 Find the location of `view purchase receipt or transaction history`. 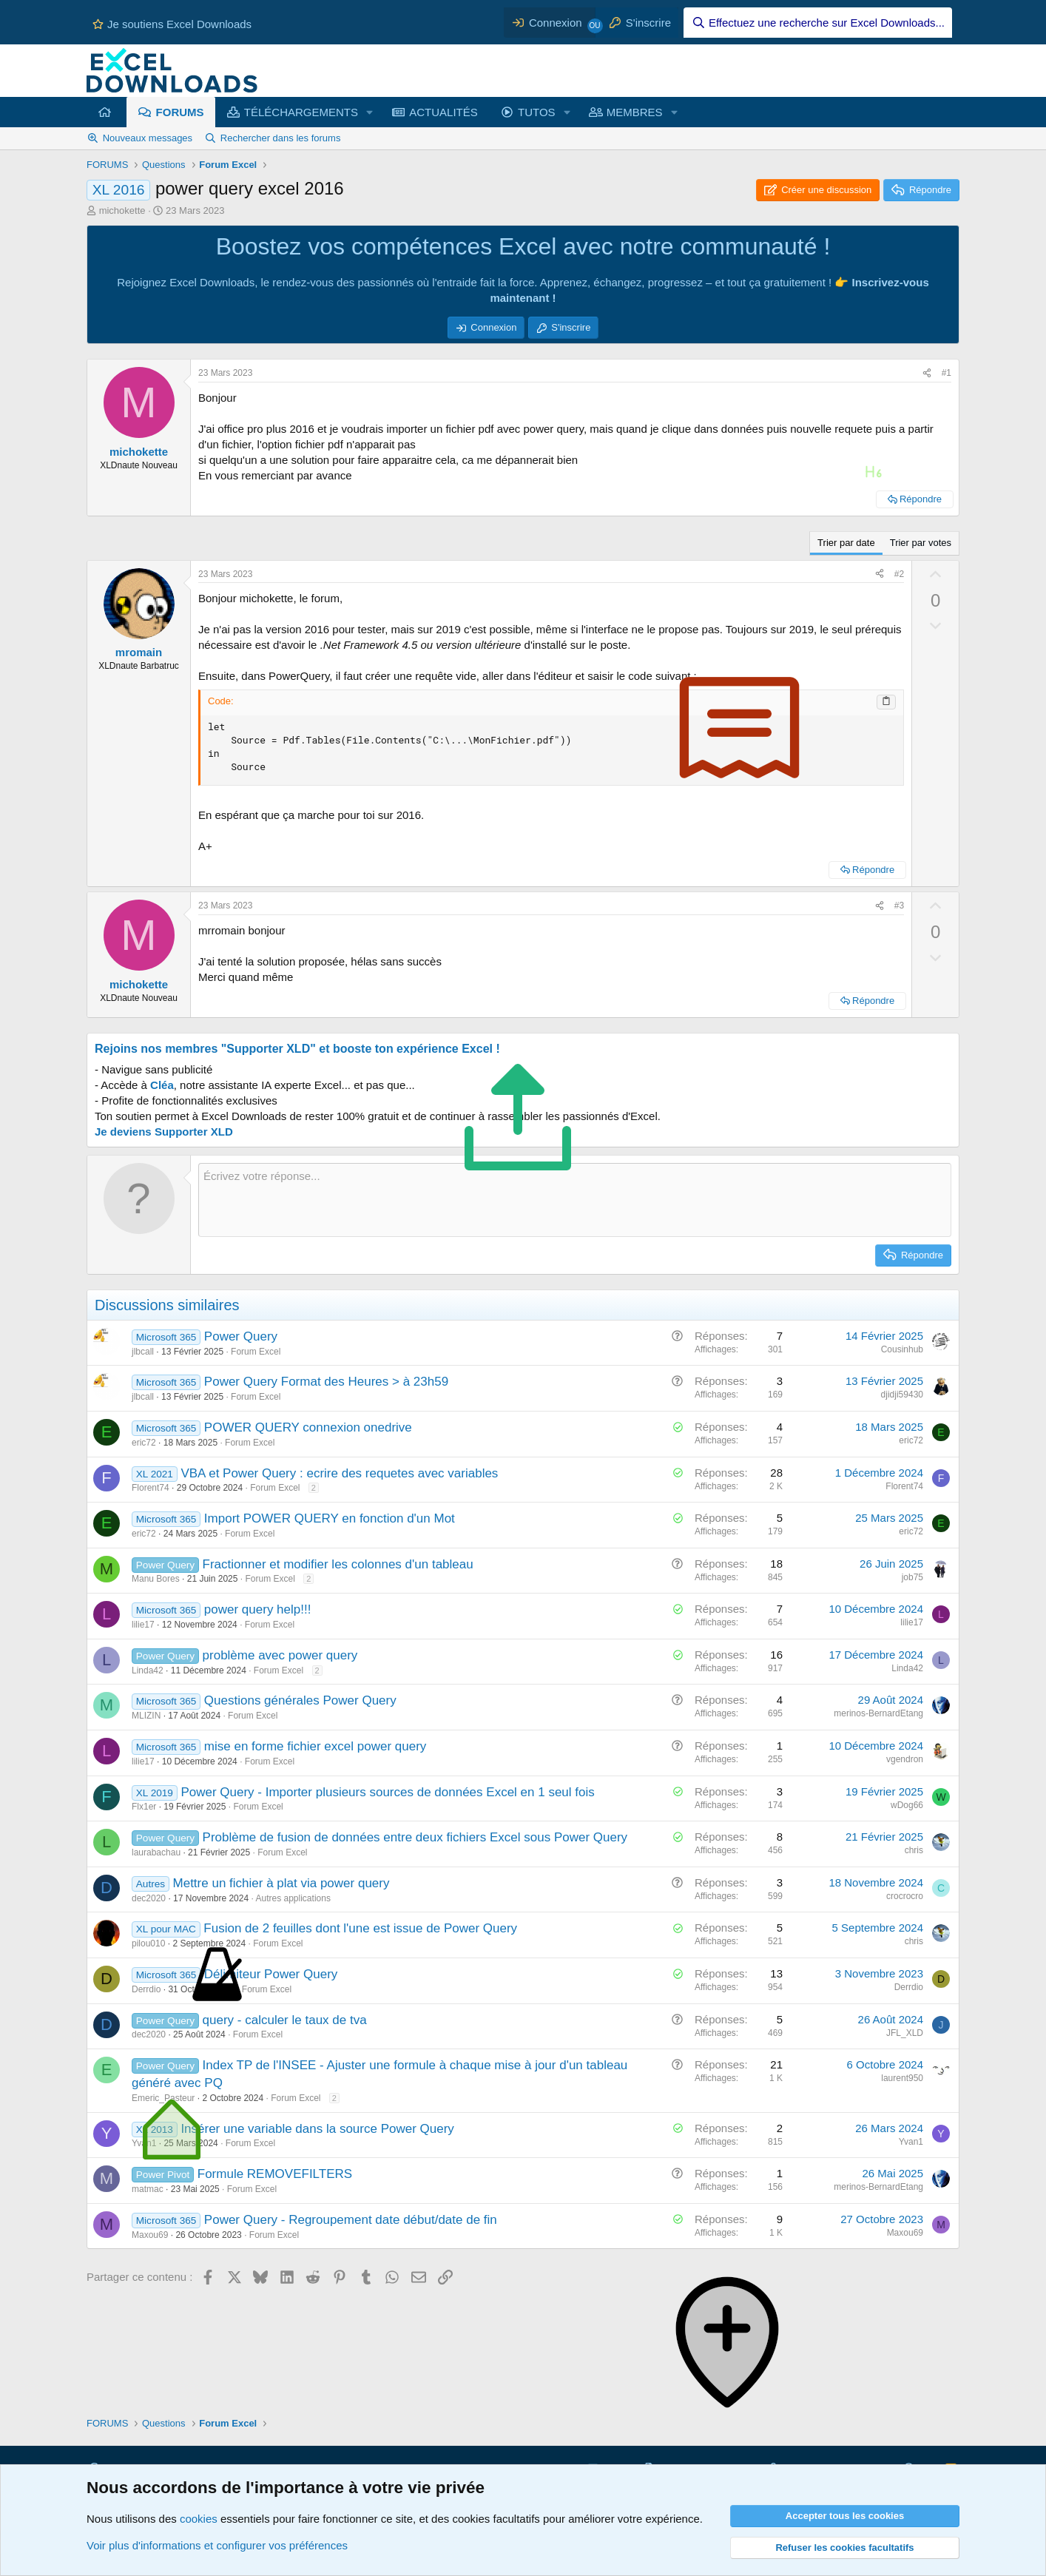

view purchase receipt or transaction history is located at coordinates (739, 727).